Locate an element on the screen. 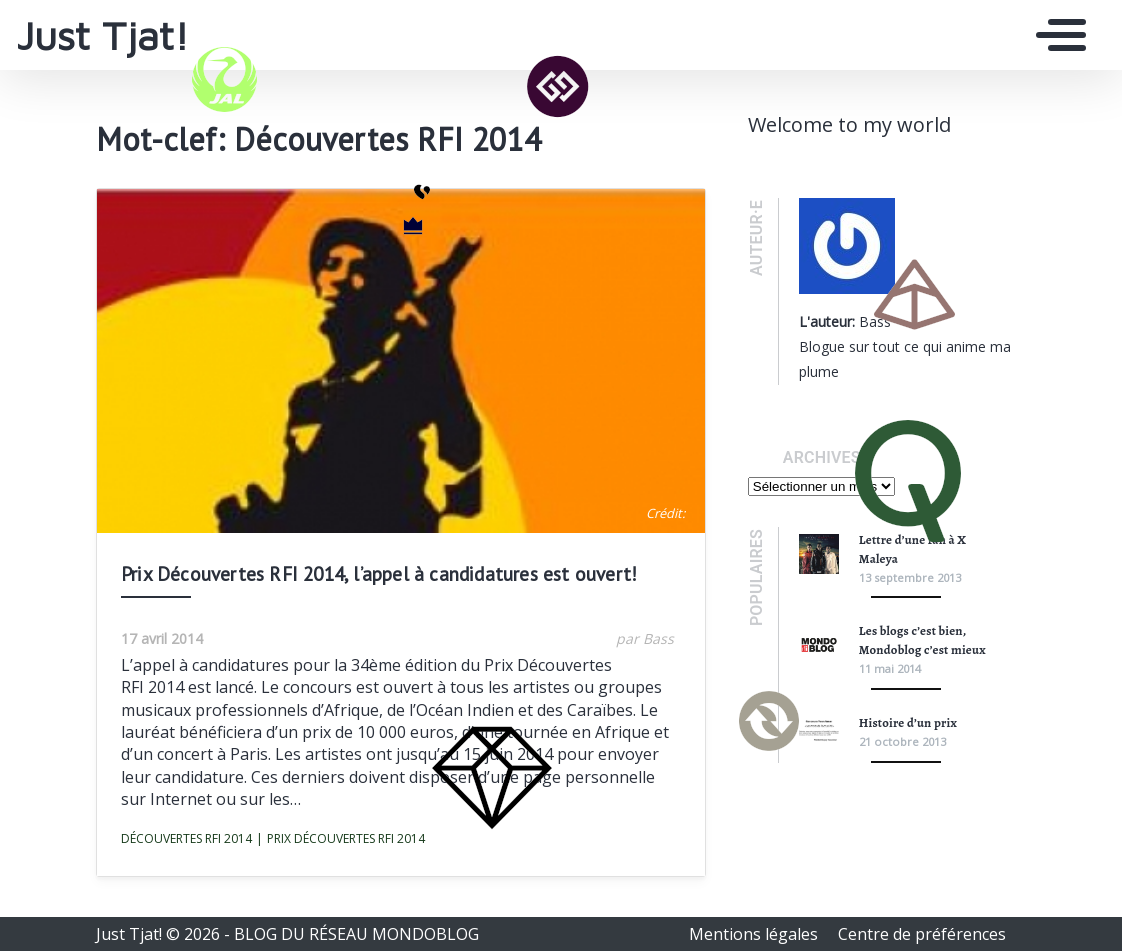 The image size is (1122, 951). open Convertio file conversion service is located at coordinates (769, 721).